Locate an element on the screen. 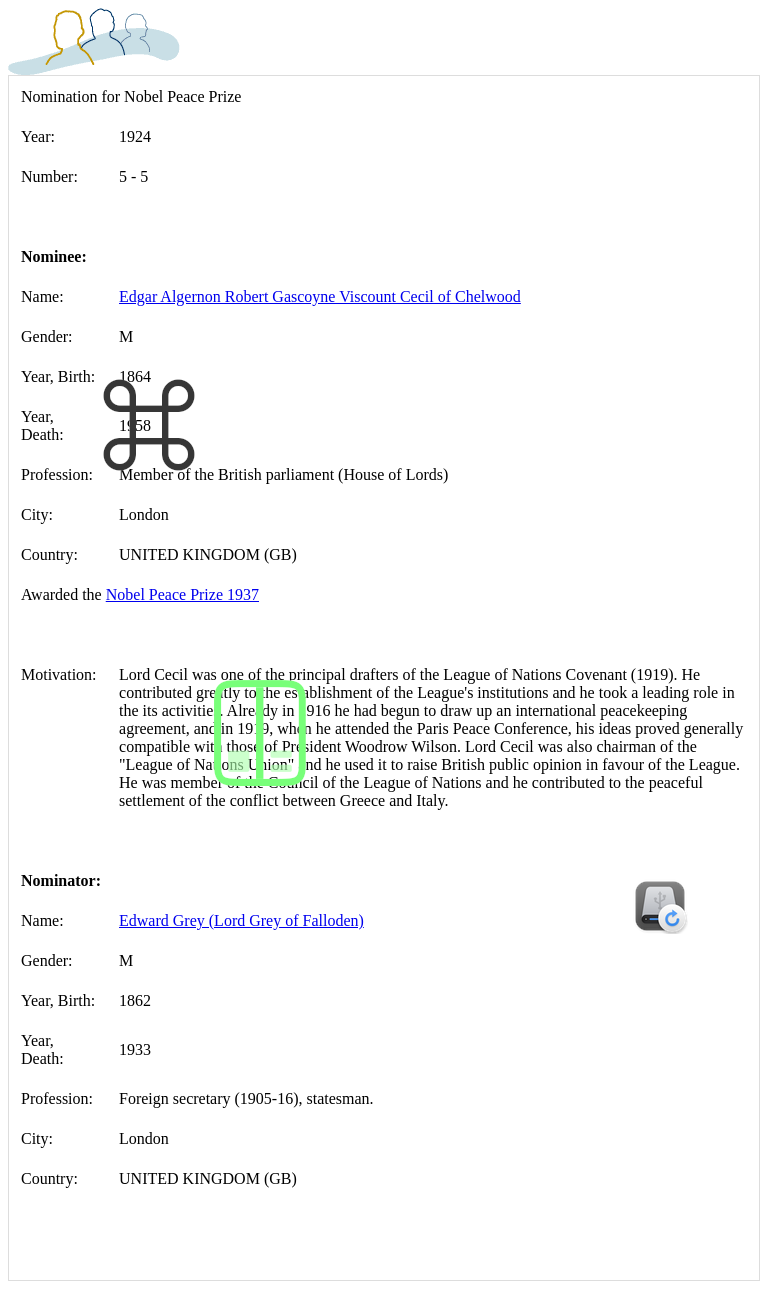 Image resolution: width=768 pixels, height=1289 pixels. access keyboard shortcut settings is located at coordinates (149, 425).